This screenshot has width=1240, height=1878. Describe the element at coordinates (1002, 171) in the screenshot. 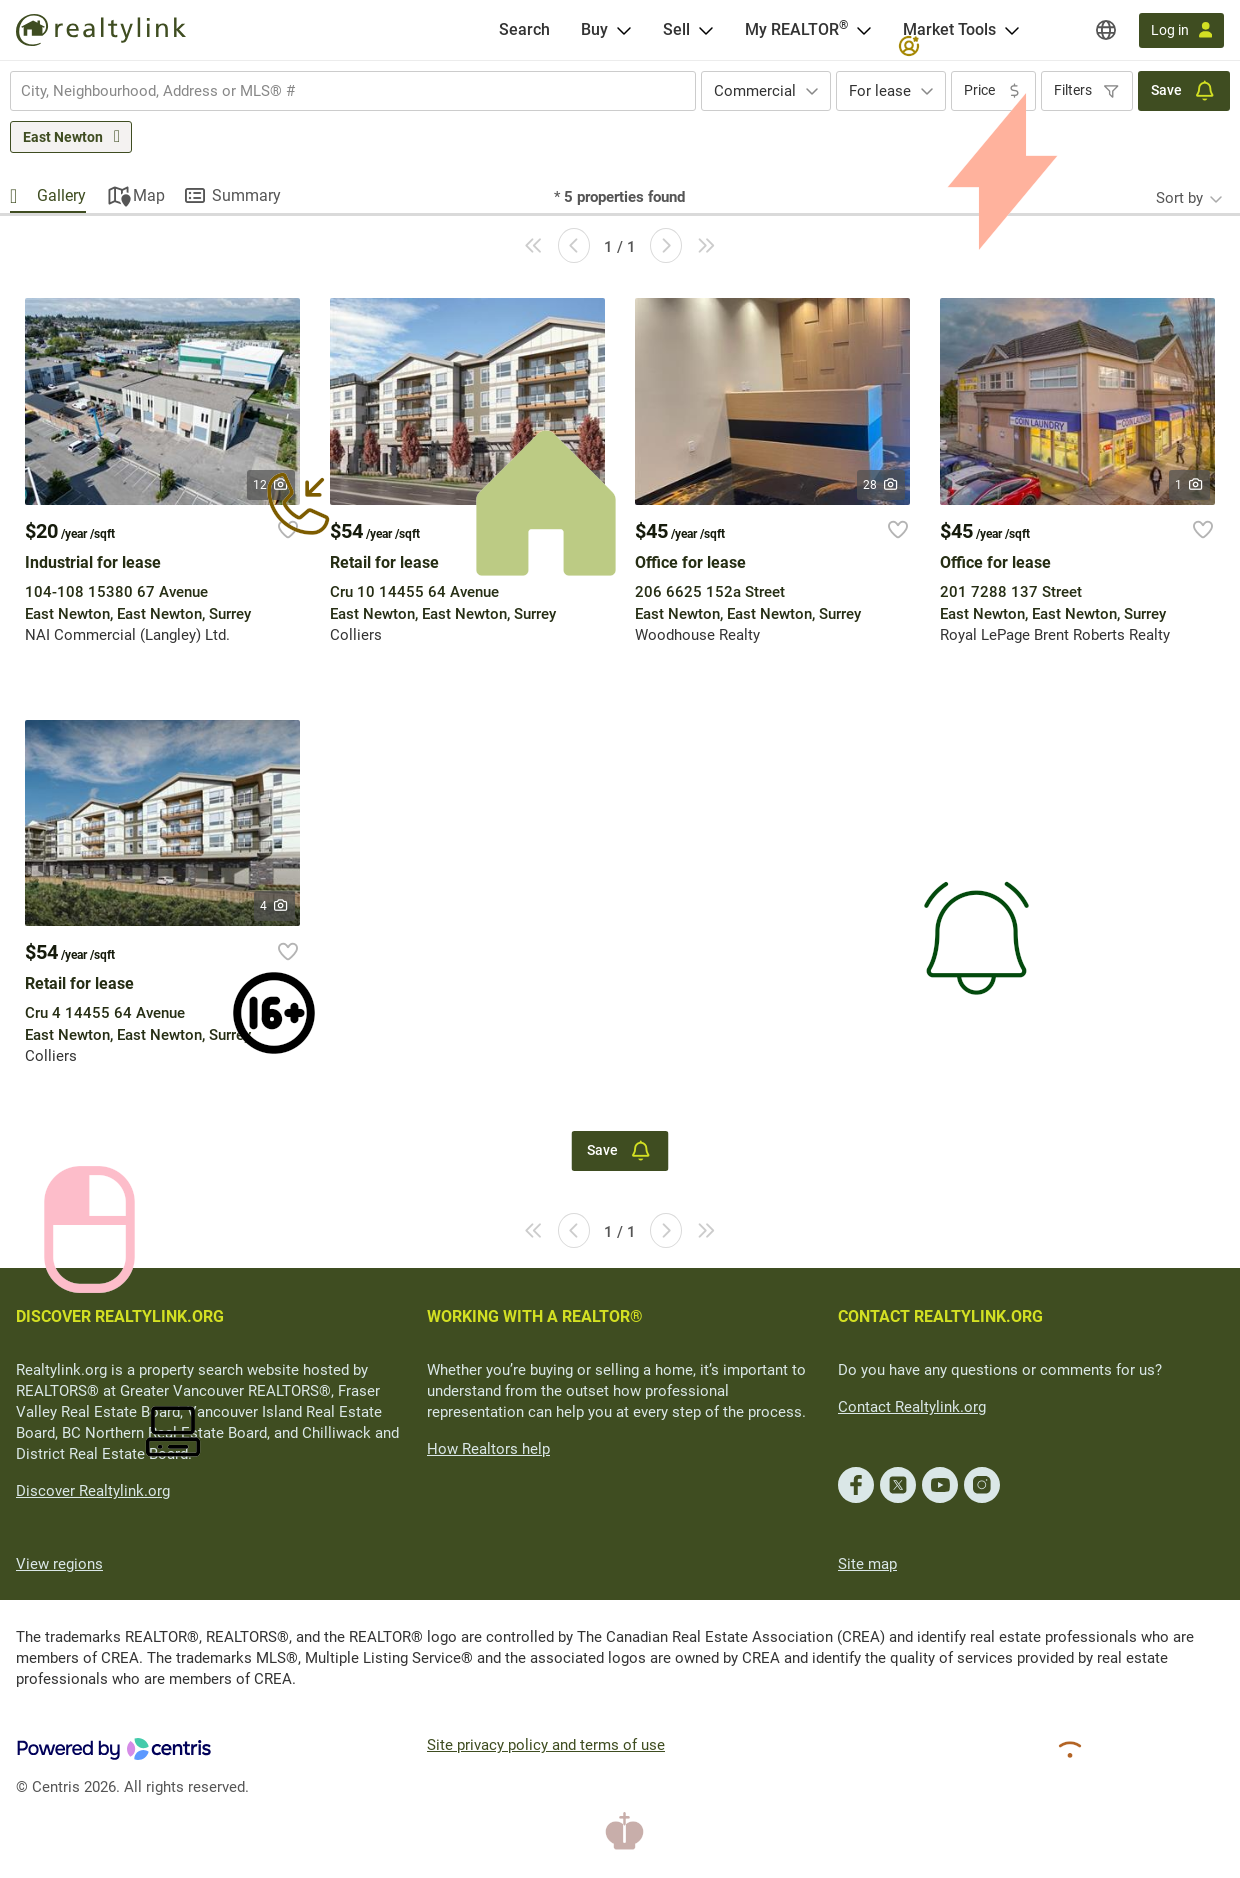

I see `indicates quick actions or instant features` at that location.